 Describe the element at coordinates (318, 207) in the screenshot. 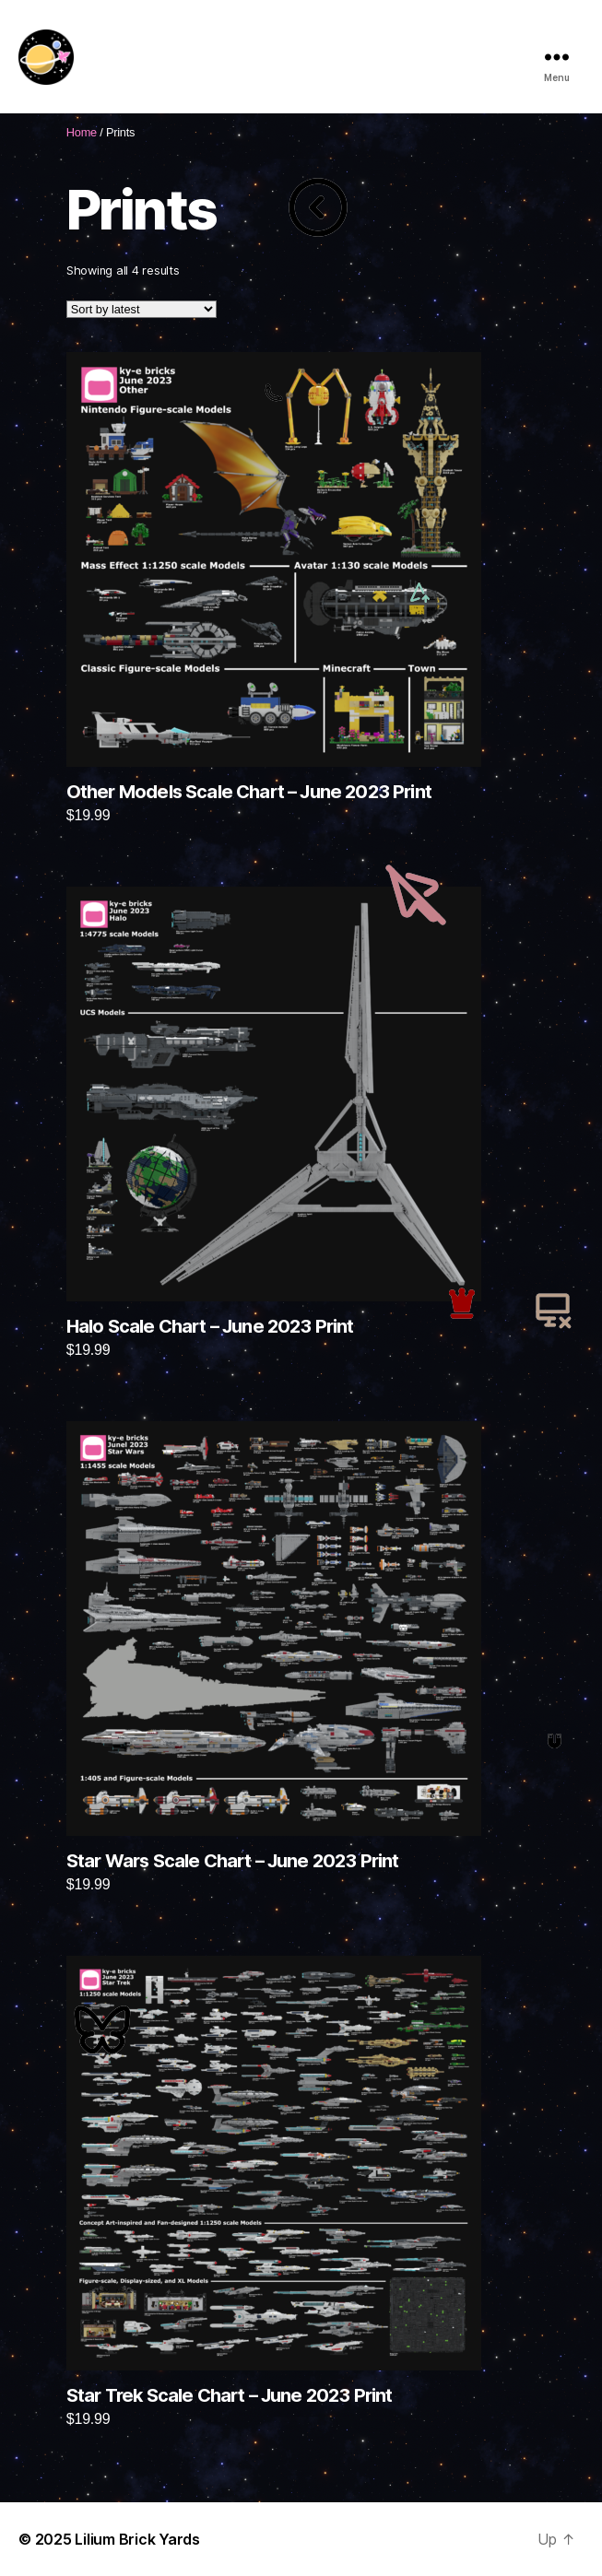

I see `go back to the previous screen` at that location.